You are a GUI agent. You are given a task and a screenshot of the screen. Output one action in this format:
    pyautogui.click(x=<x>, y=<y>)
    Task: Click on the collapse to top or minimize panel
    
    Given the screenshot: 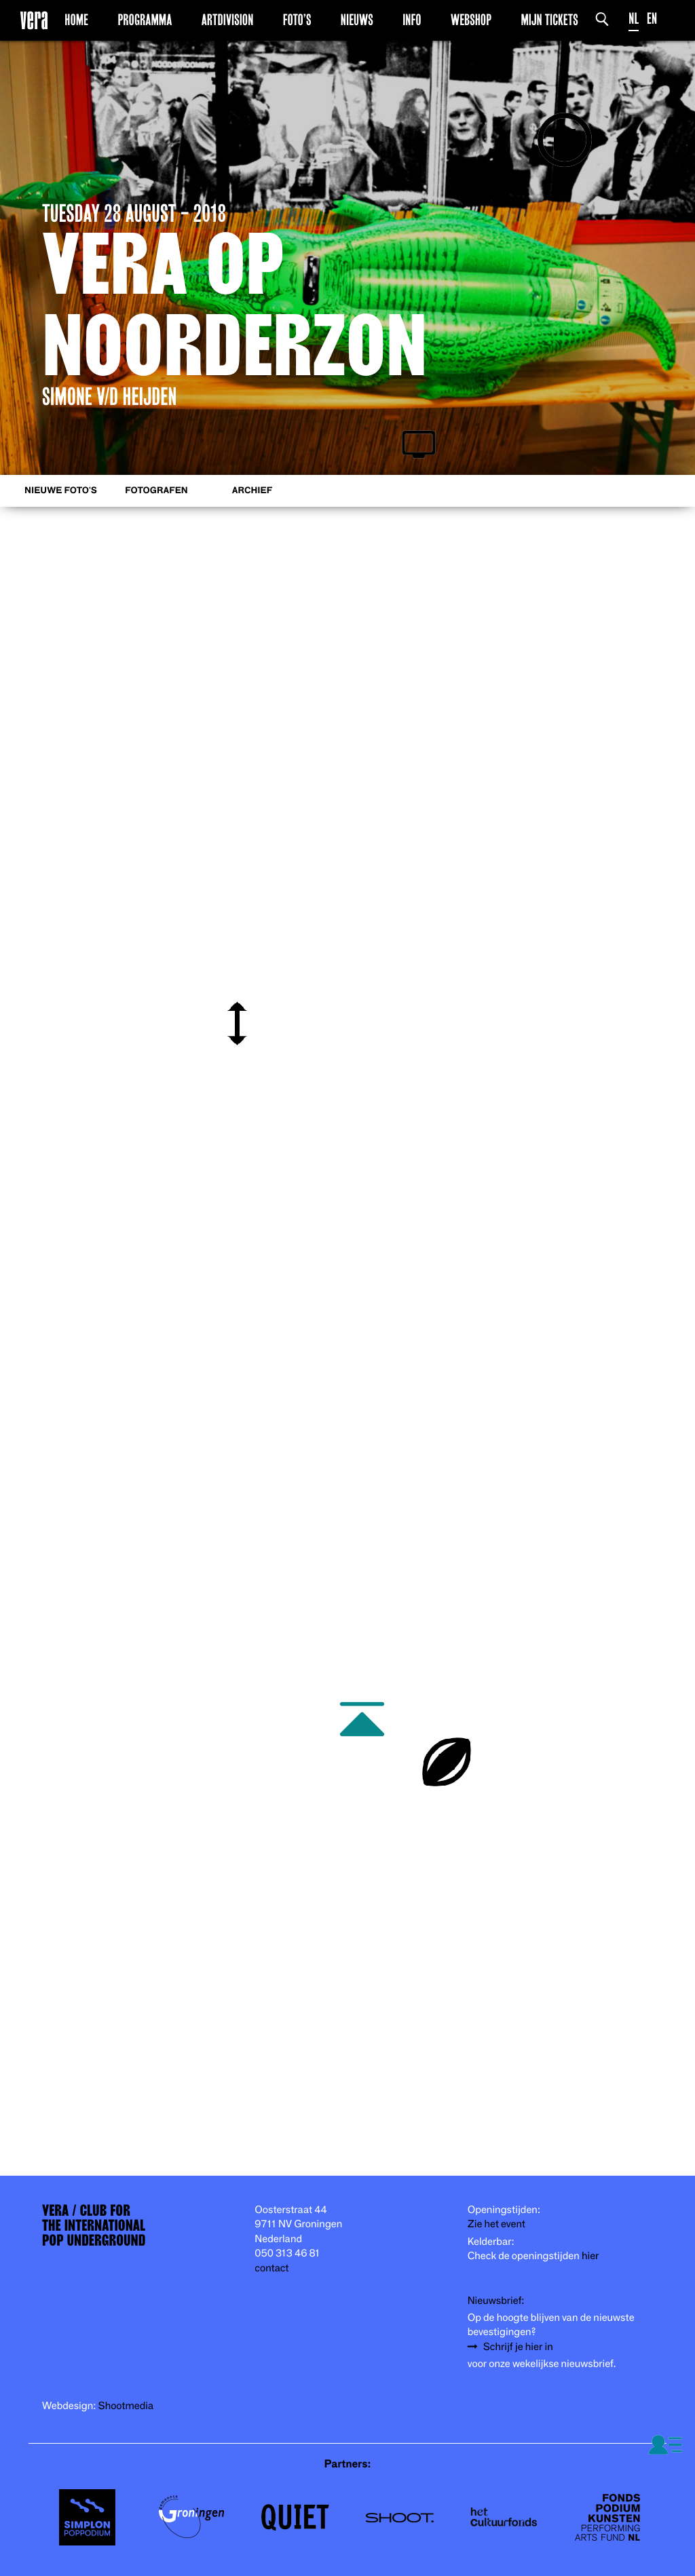 What is the action you would take?
    pyautogui.click(x=362, y=1718)
    